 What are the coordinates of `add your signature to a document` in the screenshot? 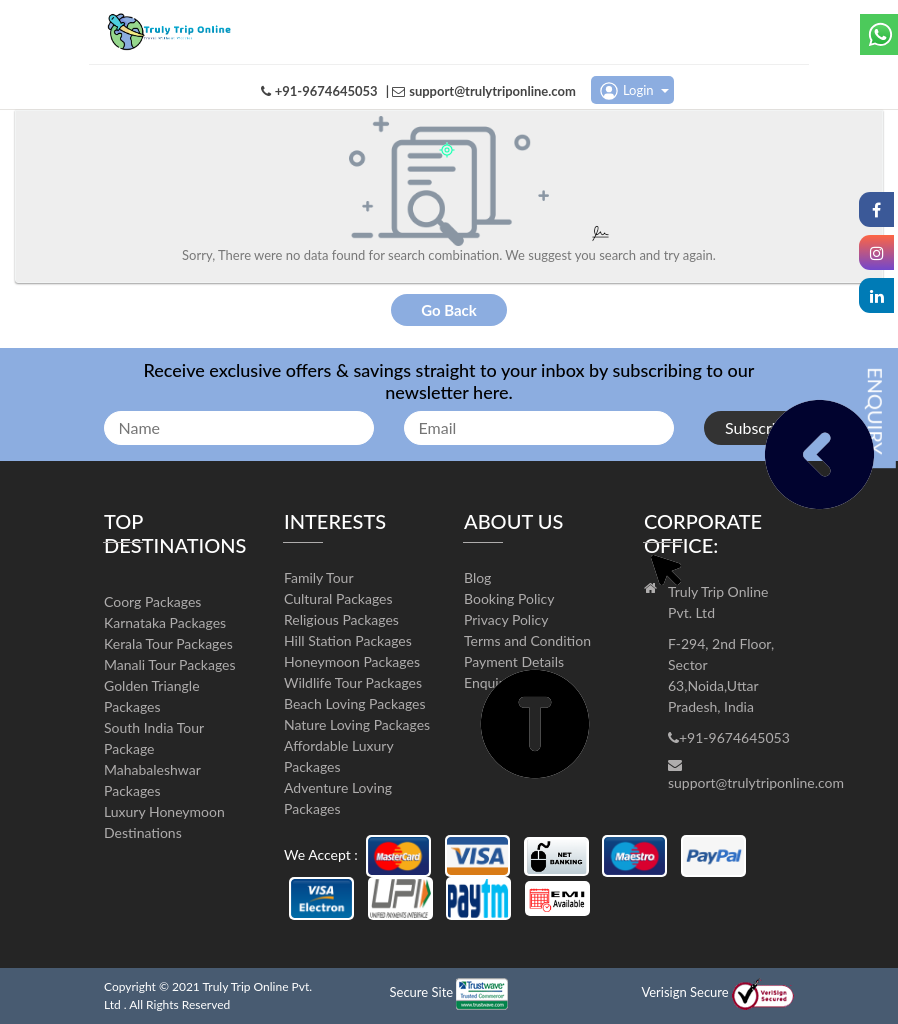 It's located at (600, 233).